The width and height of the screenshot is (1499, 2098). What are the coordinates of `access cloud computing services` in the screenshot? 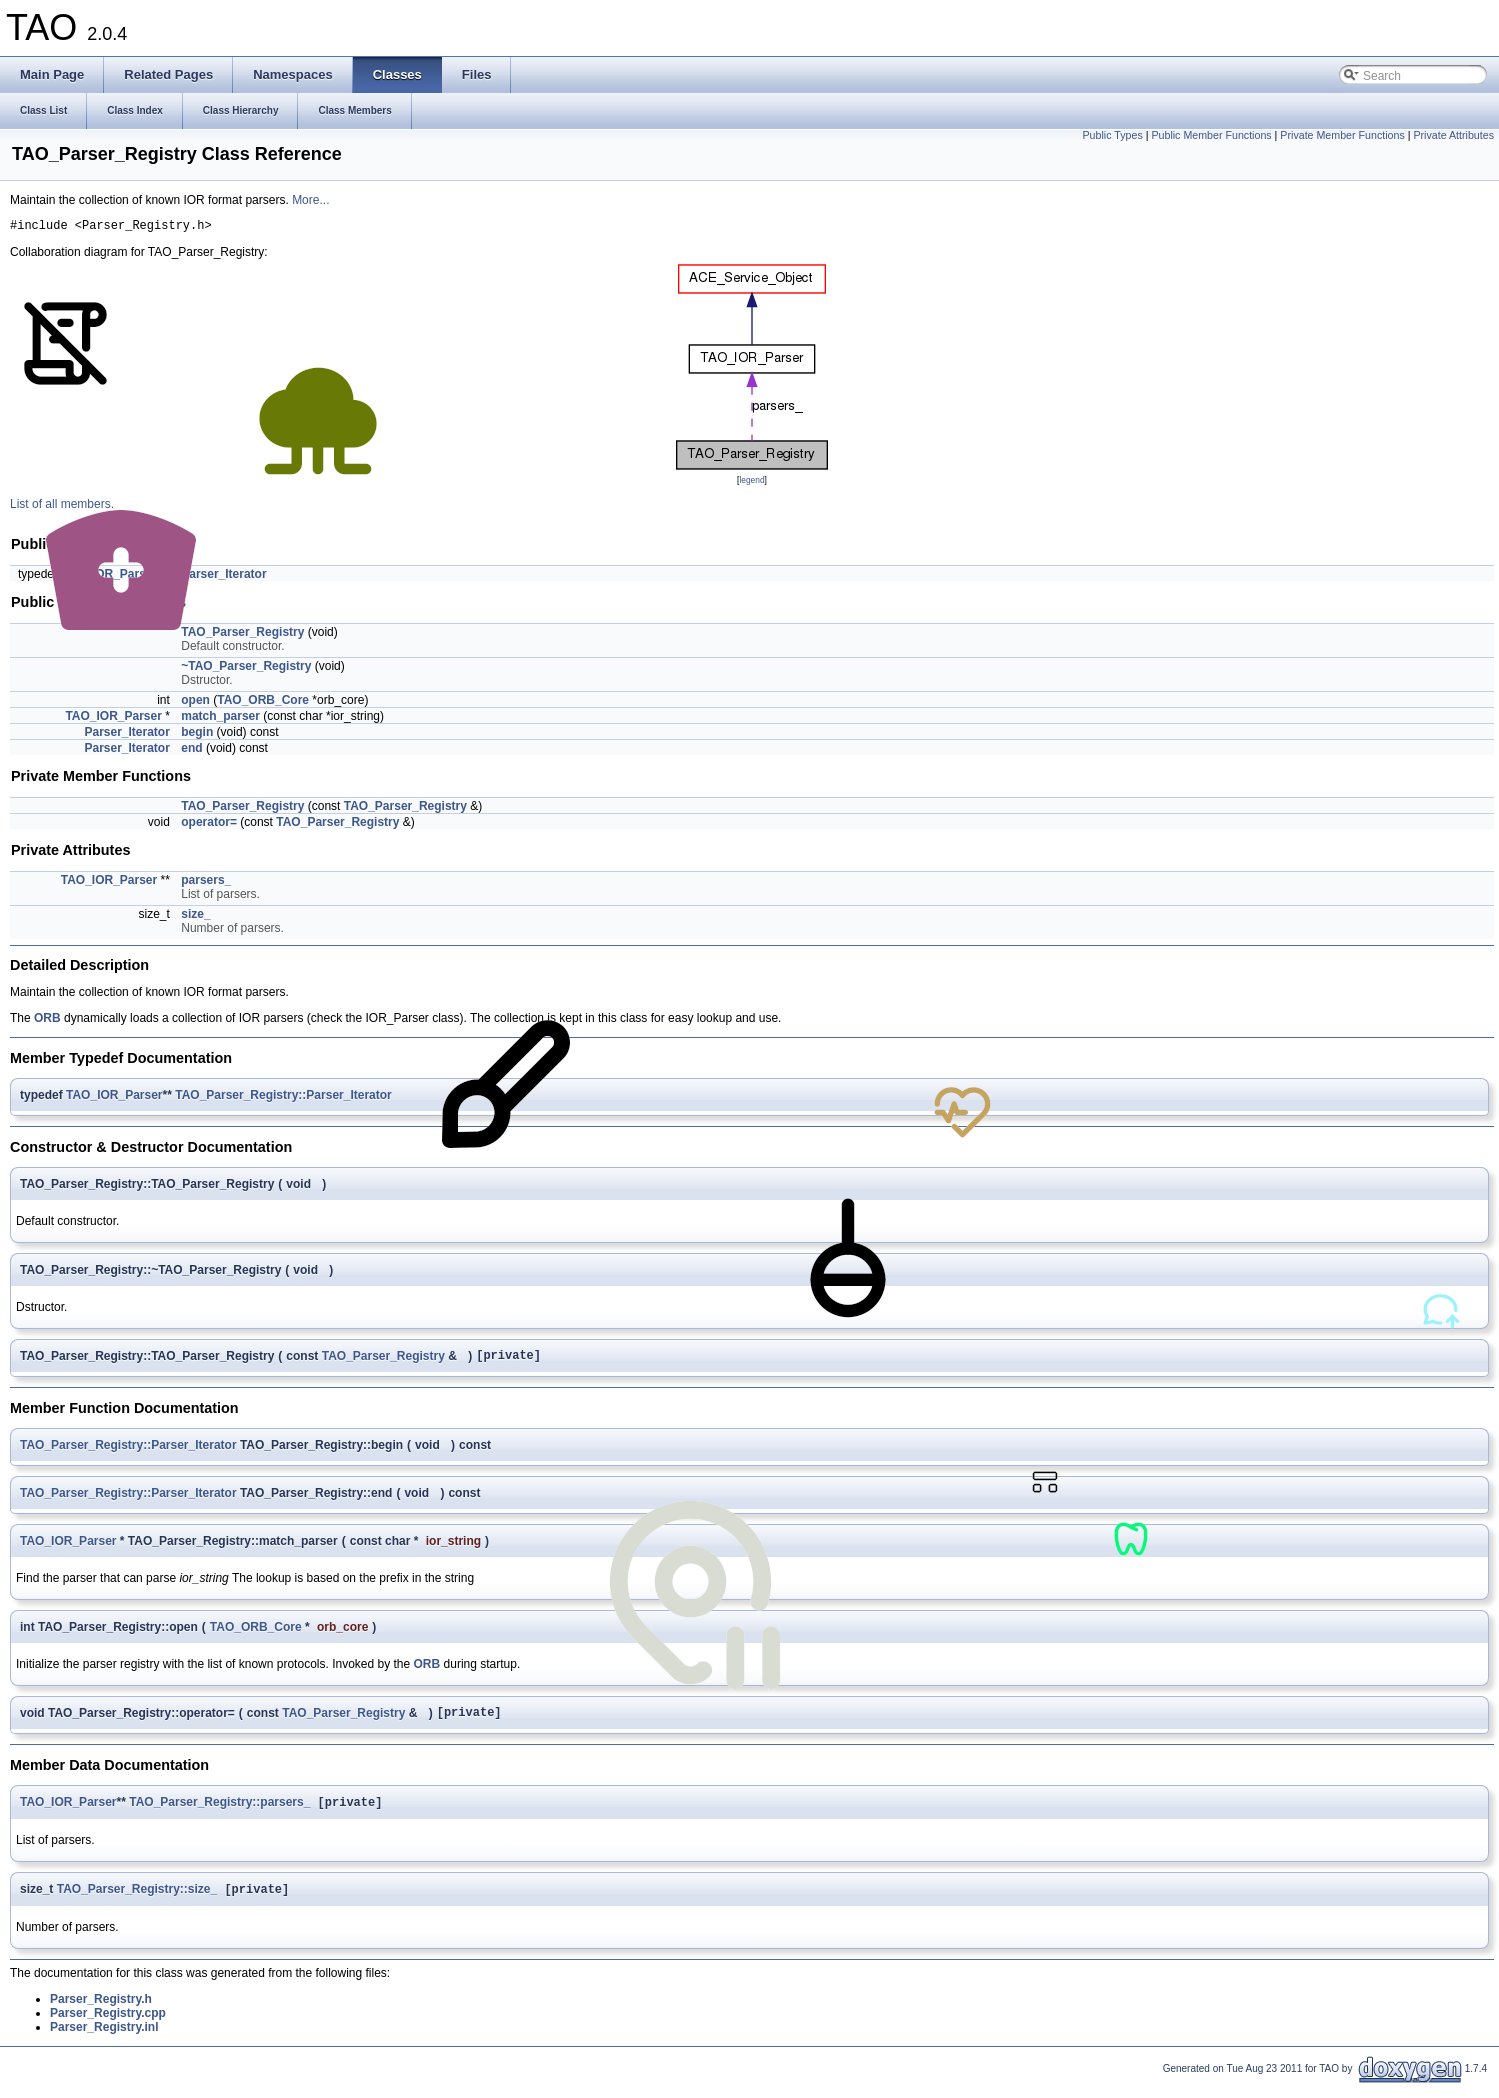 It's located at (318, 421).